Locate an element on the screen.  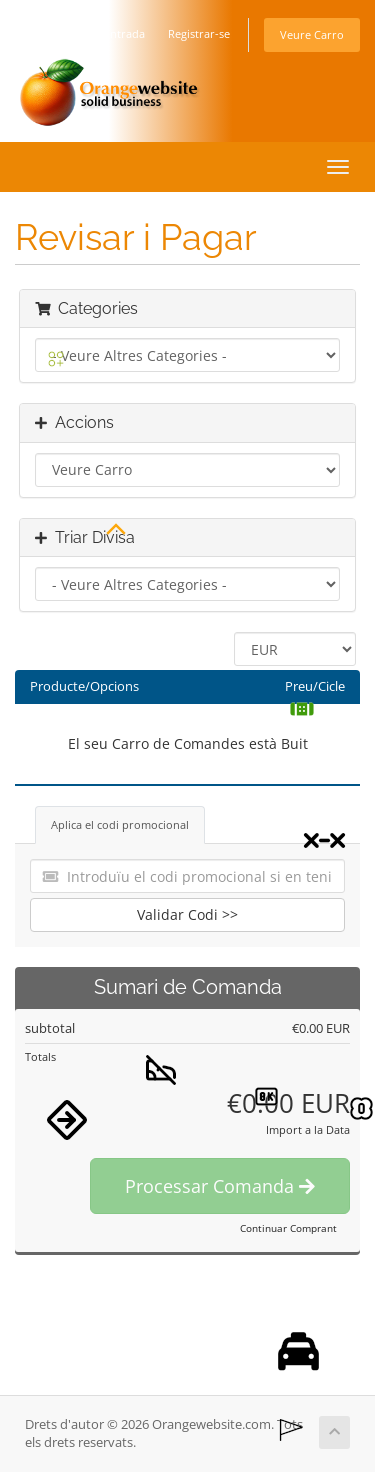
remove footwear required is located at coordinates (161, 1070).